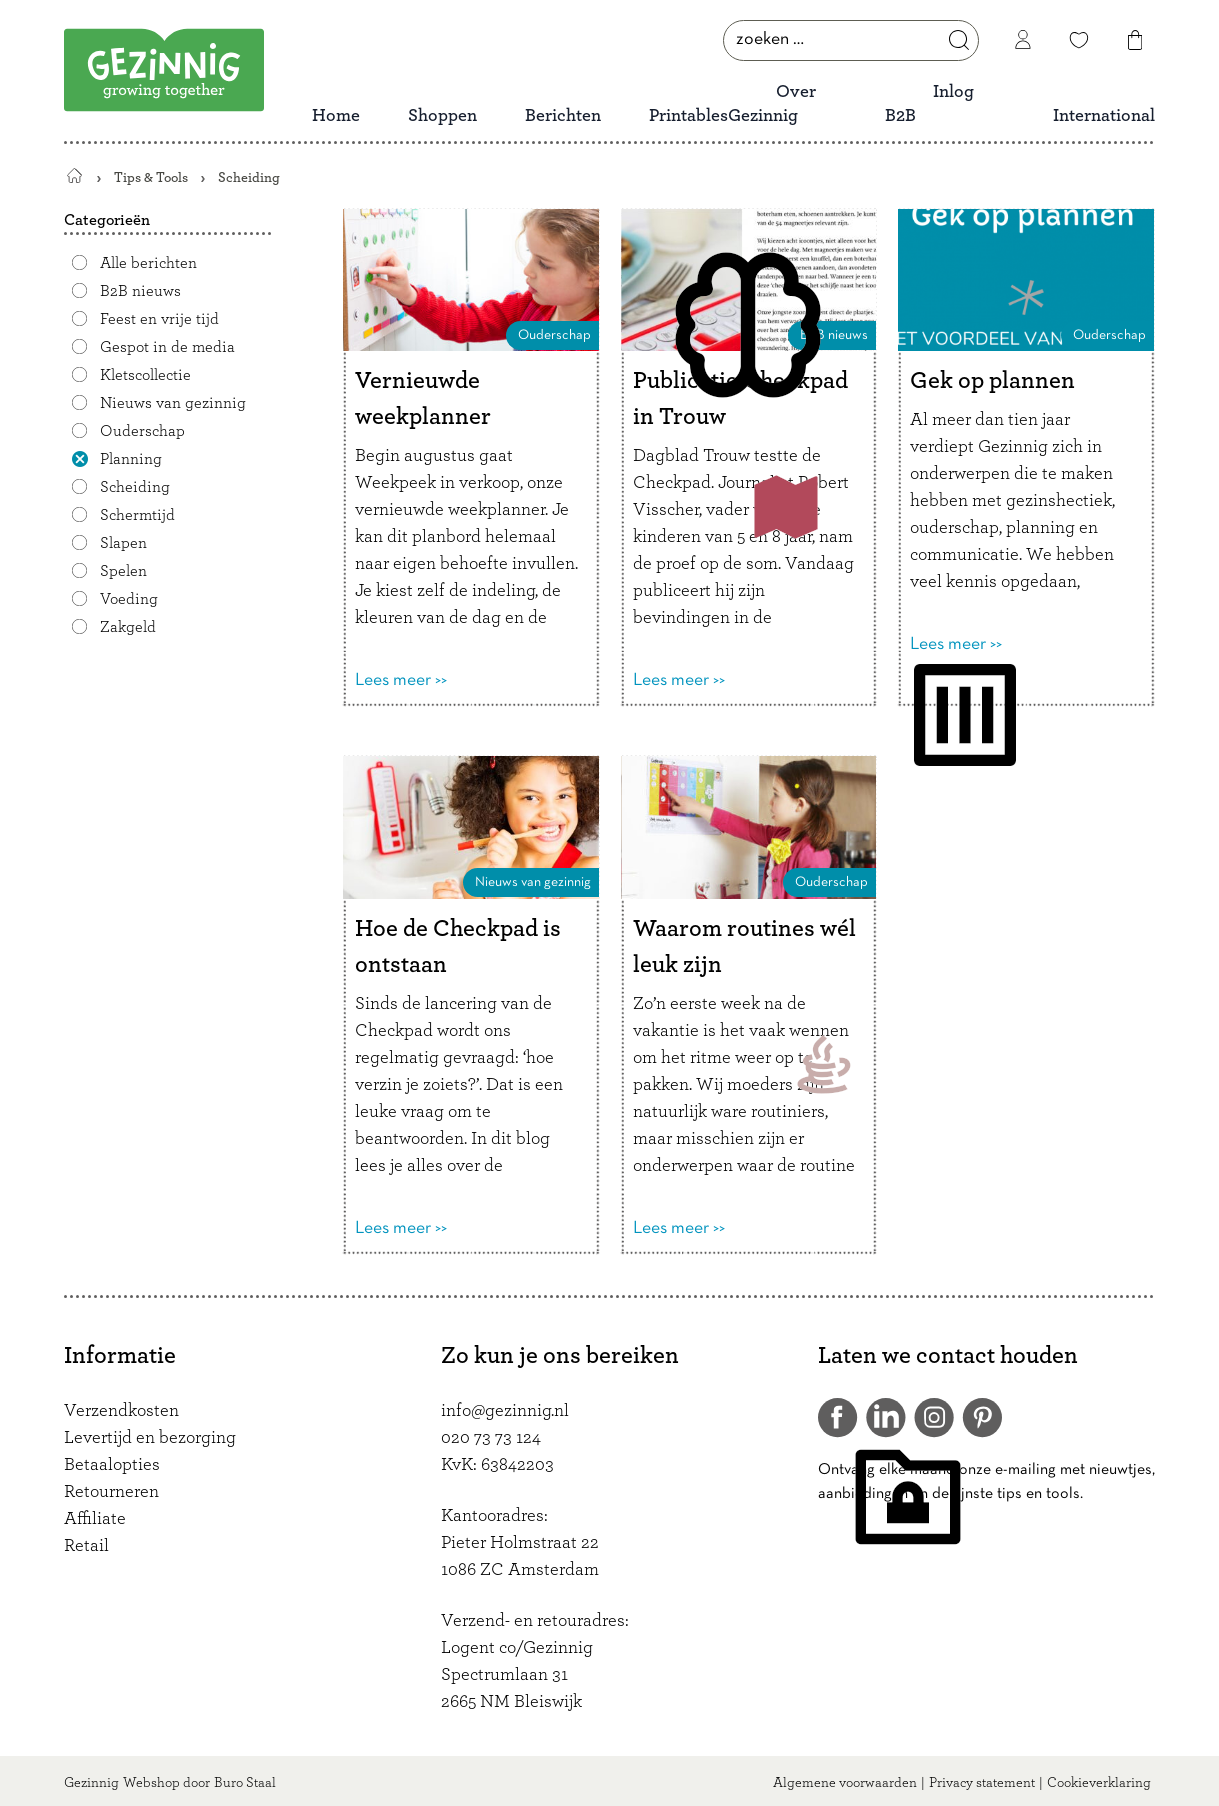 The height and width of the screenshot is (1806, 1219). Describe the element at coordinates (824, 1066) in the screenshot. I see `indicates java programming language or technology` at that location.